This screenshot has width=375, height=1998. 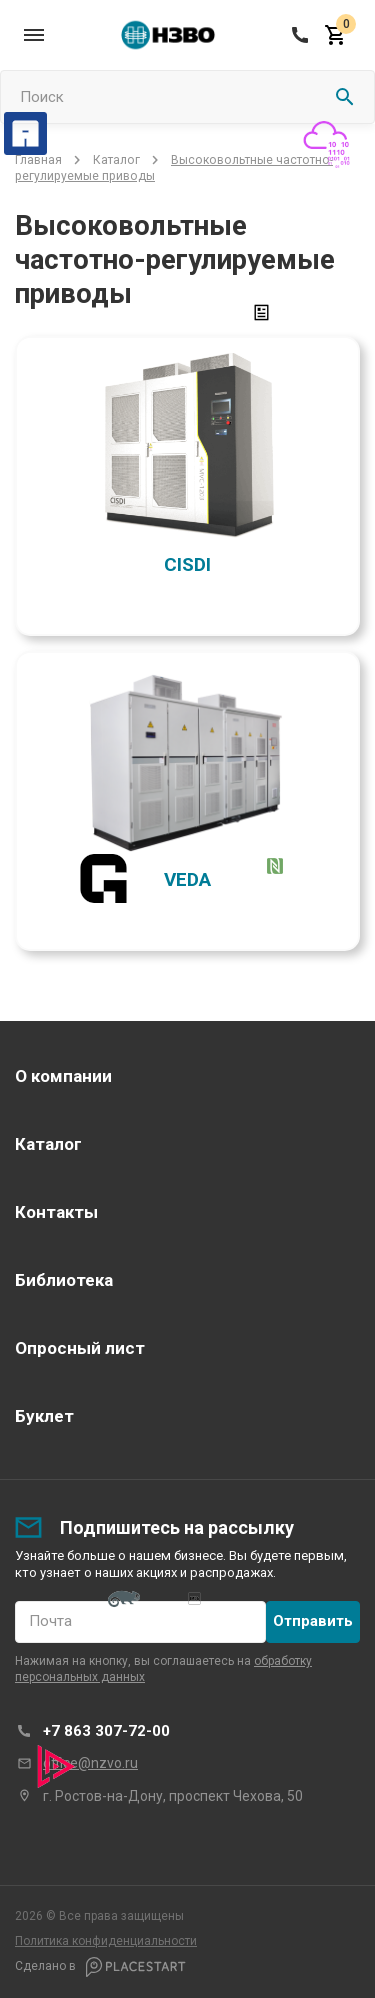 I want to click on astral brand logo, so click(x=25, y=133).